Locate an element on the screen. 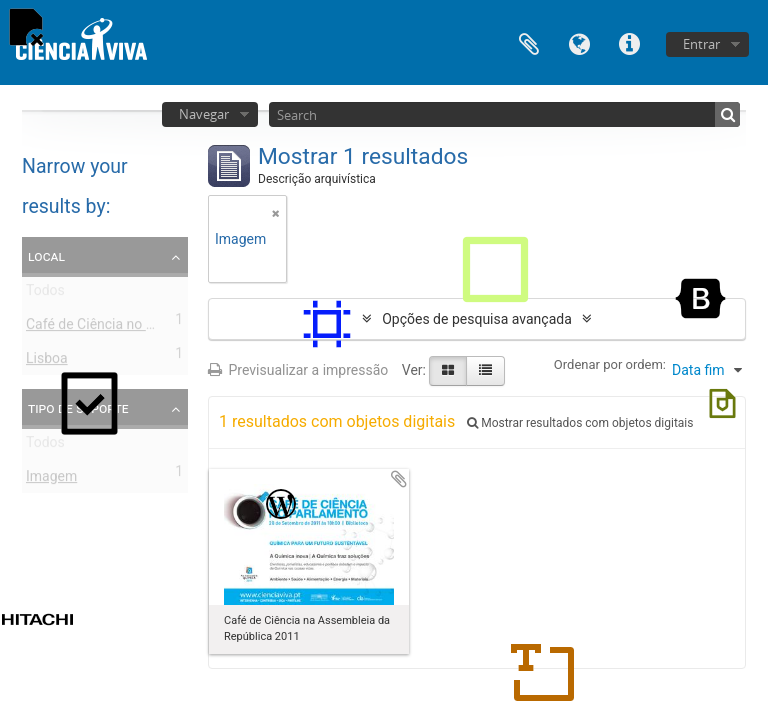  close or dismiss the current file is located at coordinates (26, 27).